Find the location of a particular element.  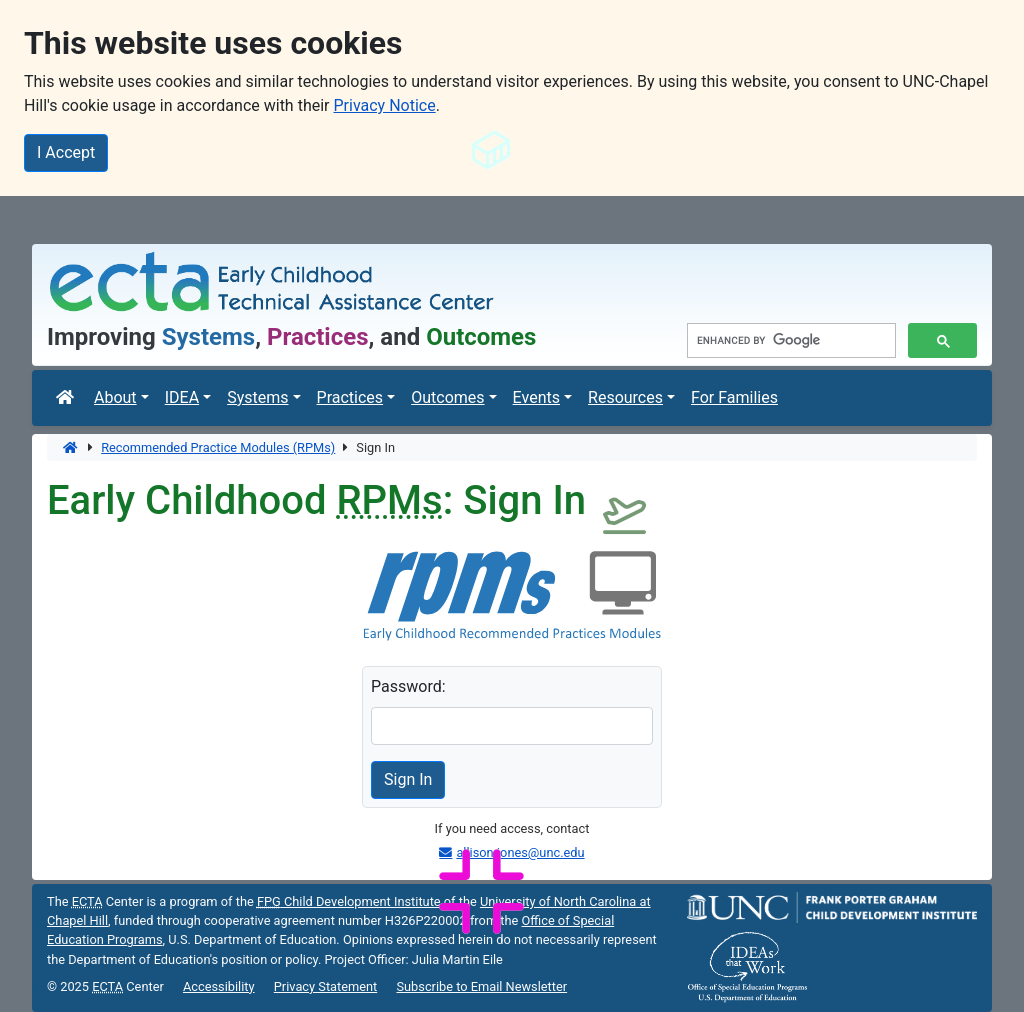

flight departure status indicator is located at coordinates (624, 512).